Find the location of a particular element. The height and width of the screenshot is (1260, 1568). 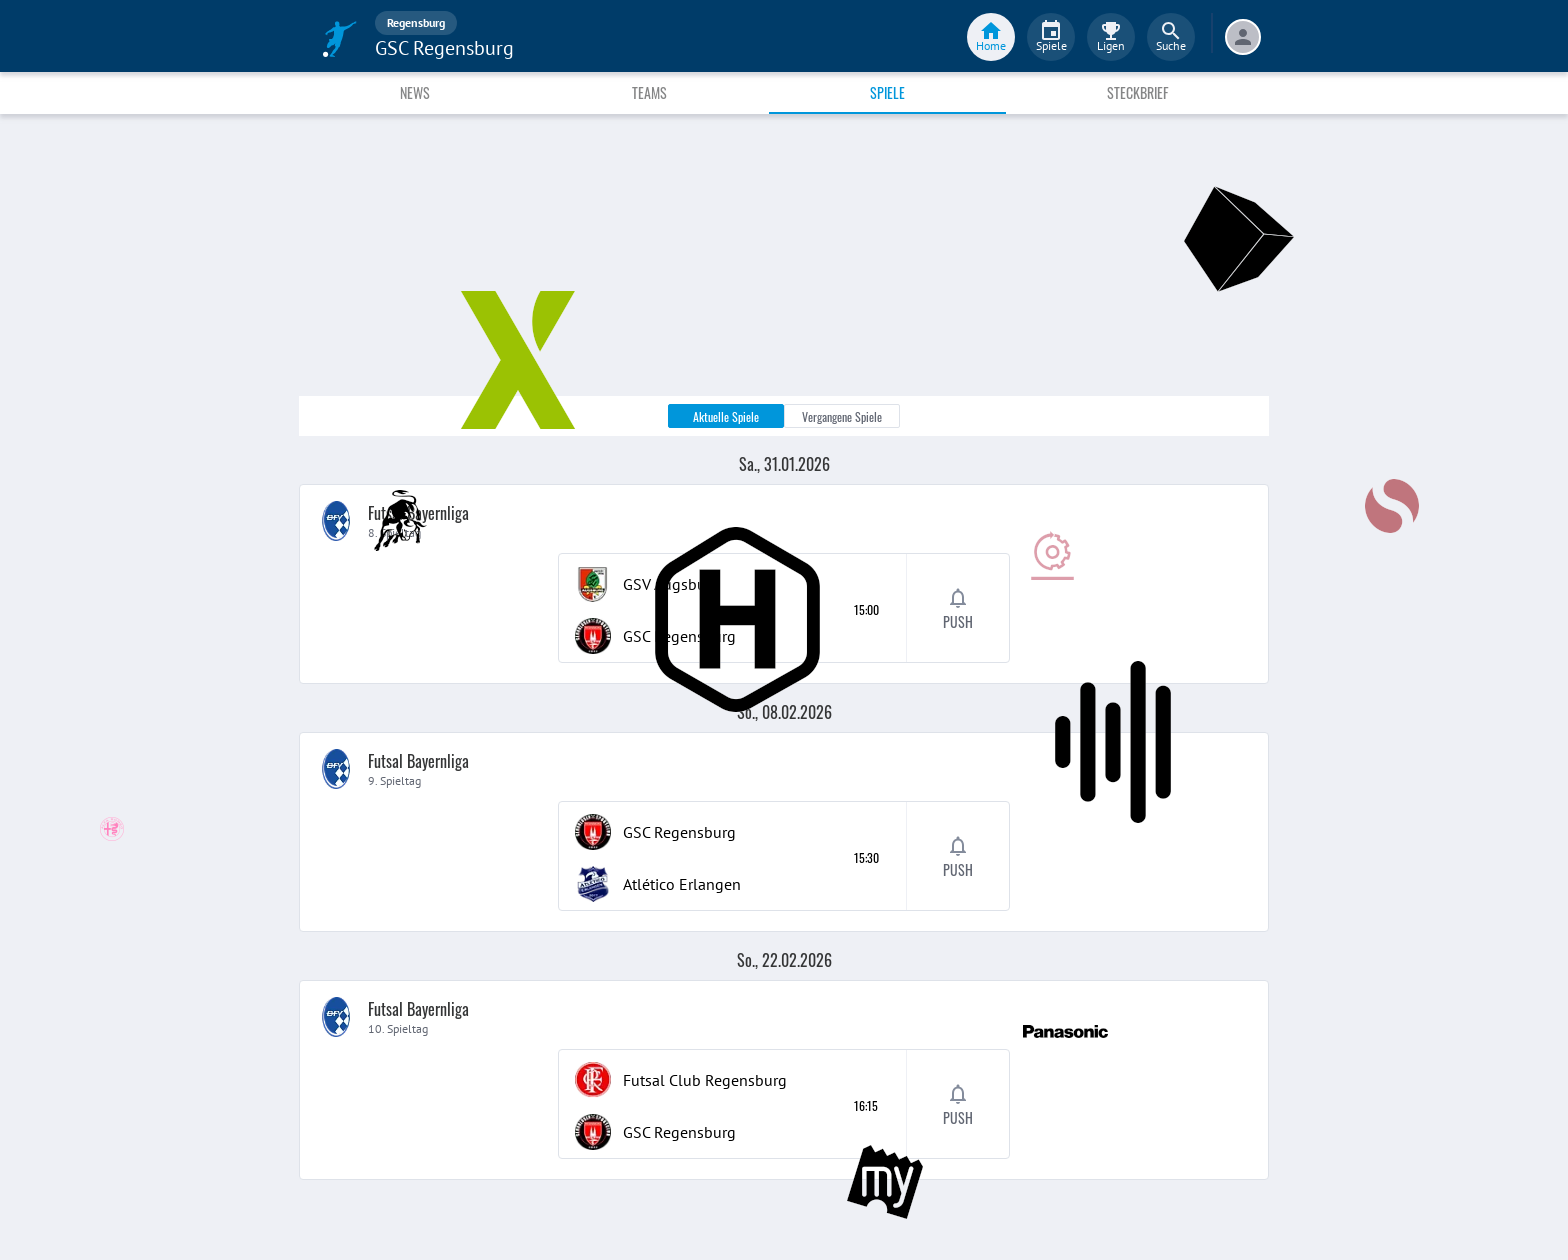

visit anycubic website or store is located at coordinates (1239, 239).